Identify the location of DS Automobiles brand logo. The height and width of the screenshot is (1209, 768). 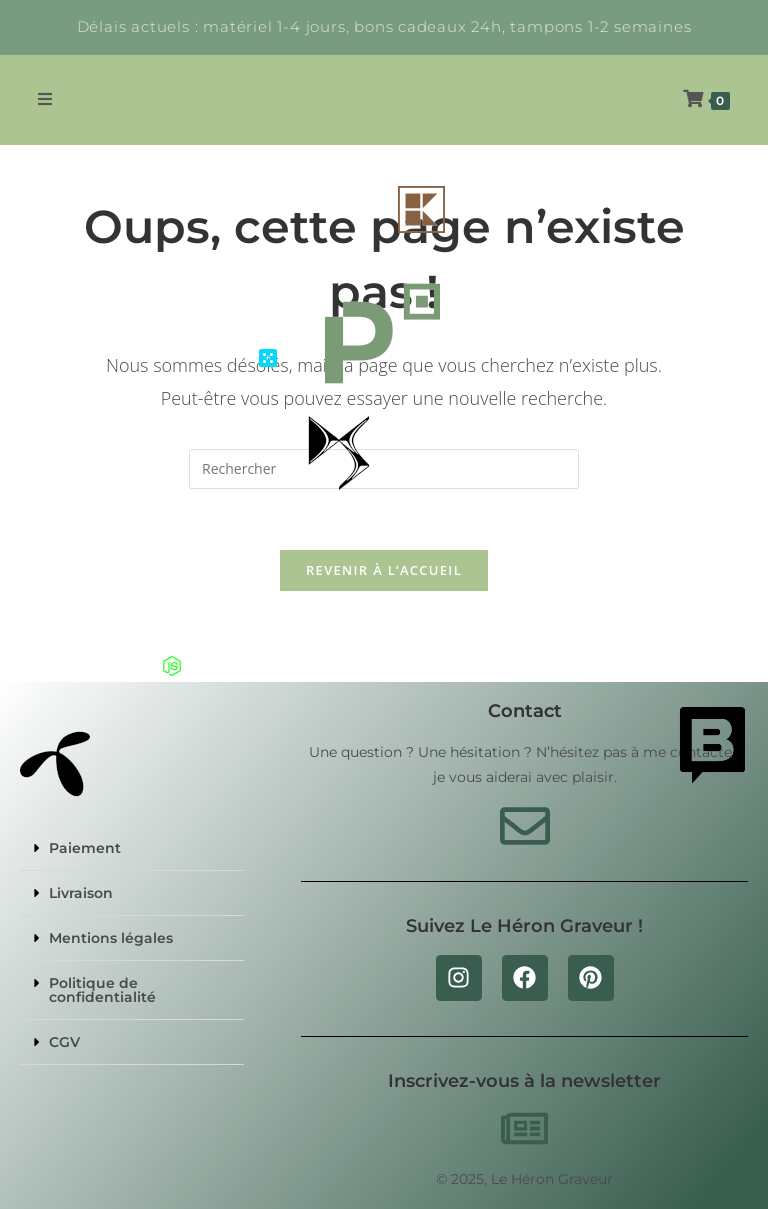
(339, 453).